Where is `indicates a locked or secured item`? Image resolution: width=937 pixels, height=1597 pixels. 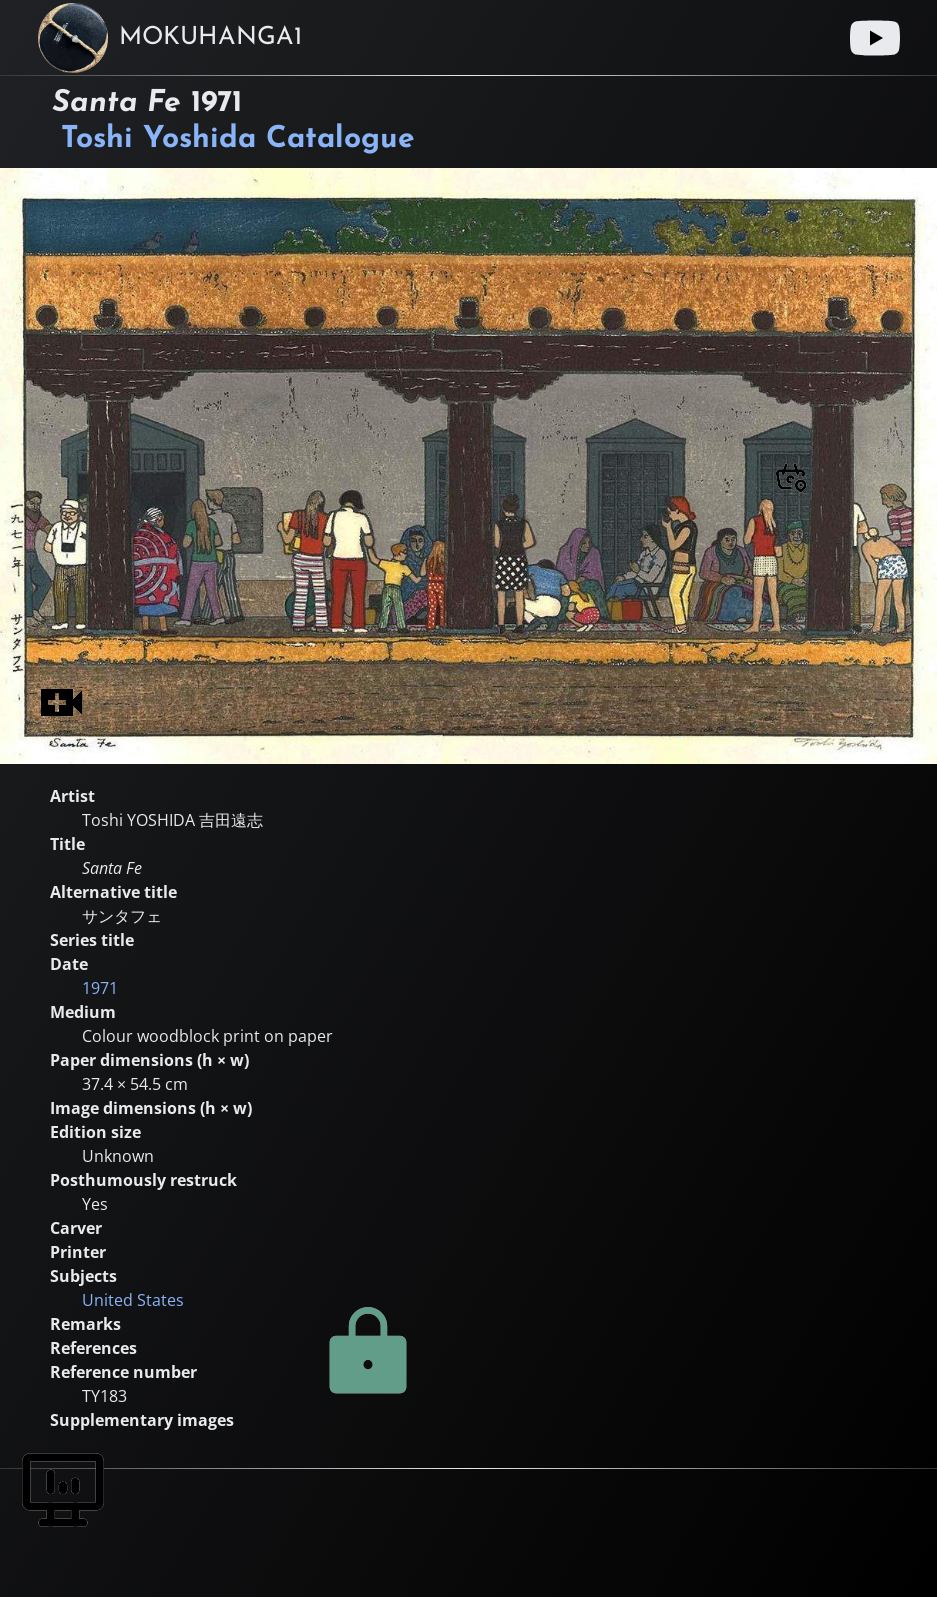 indicates a locked or secured item is located at coordinates (368, 1355).